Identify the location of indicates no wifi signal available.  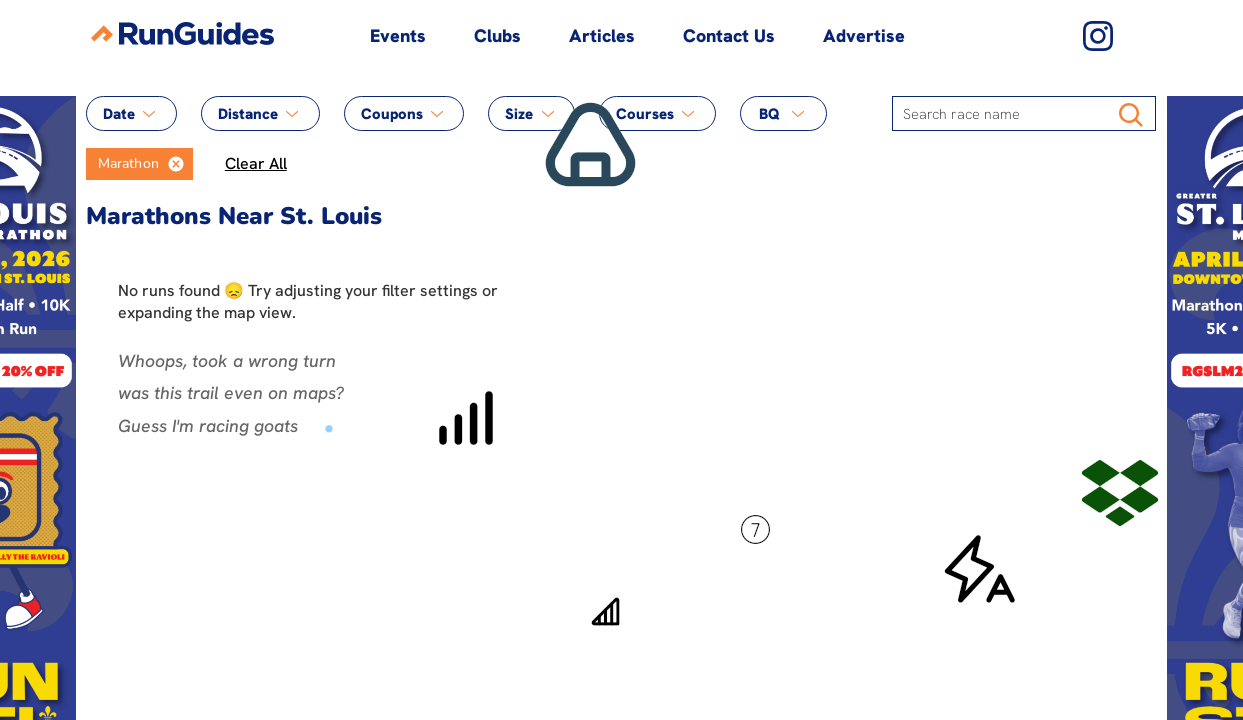
(329, 411).